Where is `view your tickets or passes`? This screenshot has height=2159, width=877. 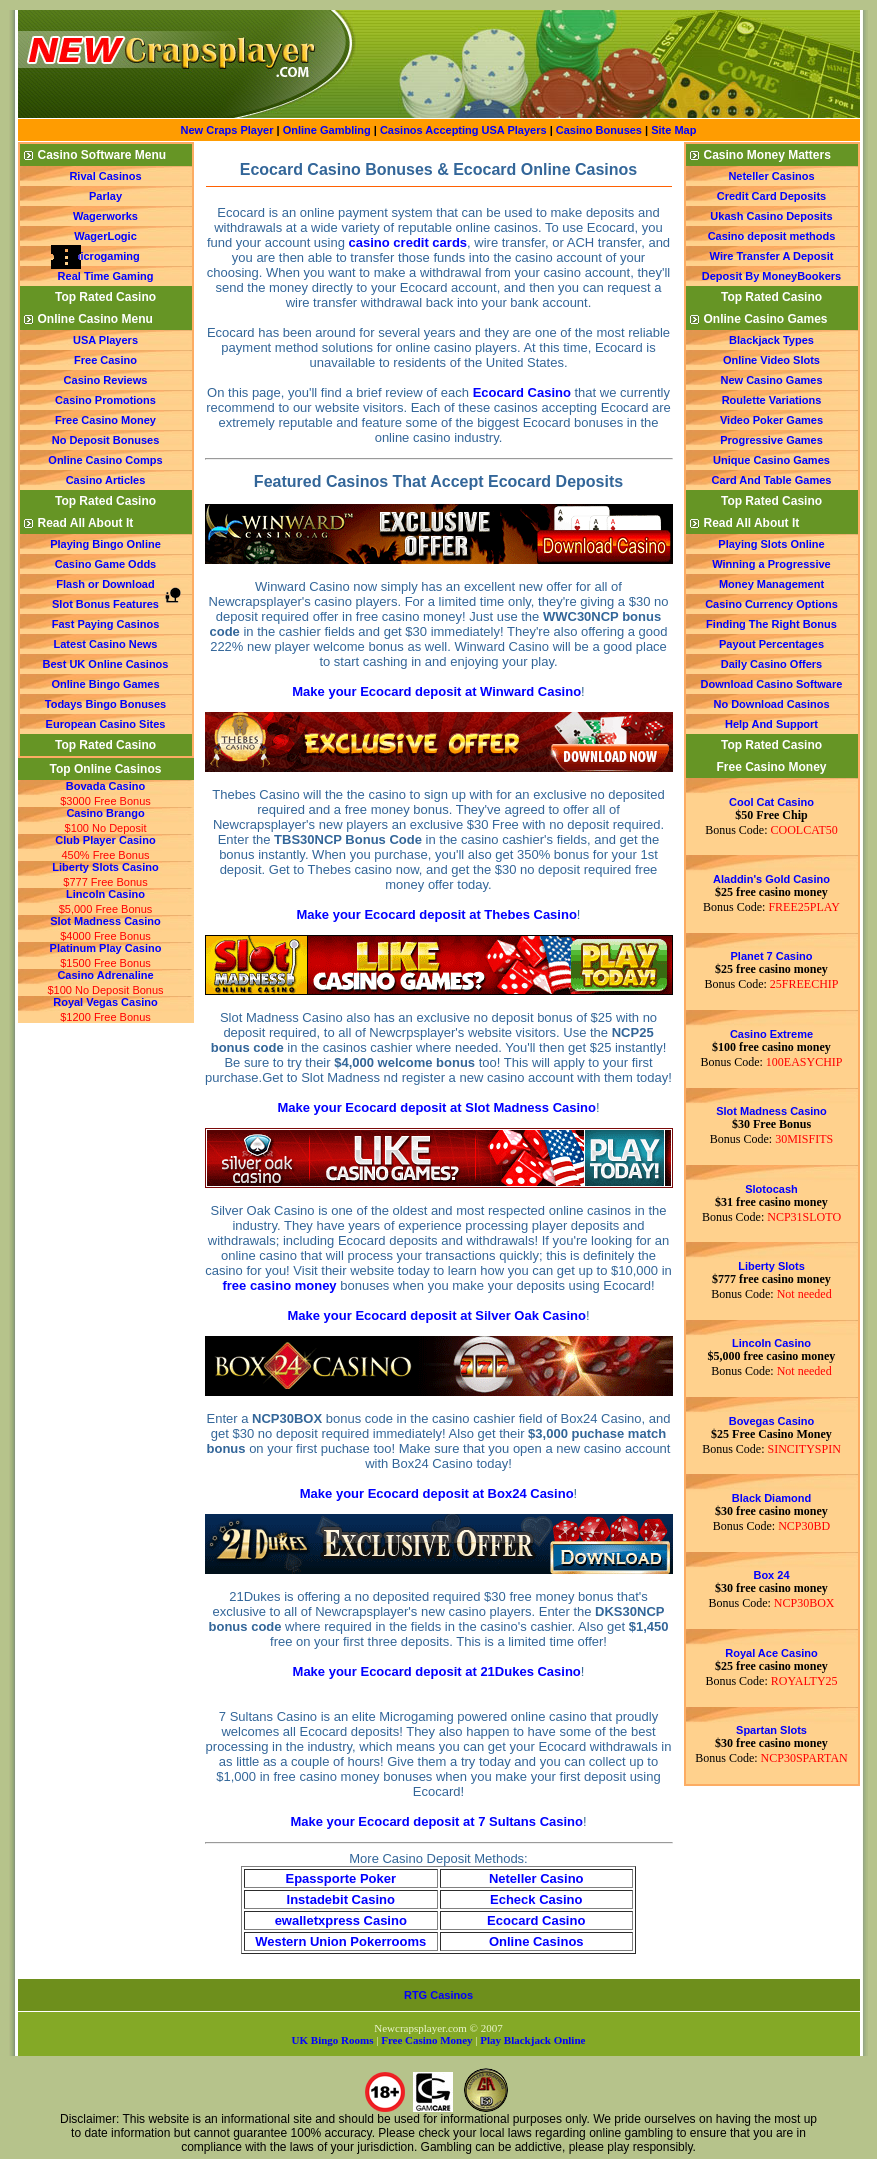
view your tickets or passes is located at coordinates (66, 257).